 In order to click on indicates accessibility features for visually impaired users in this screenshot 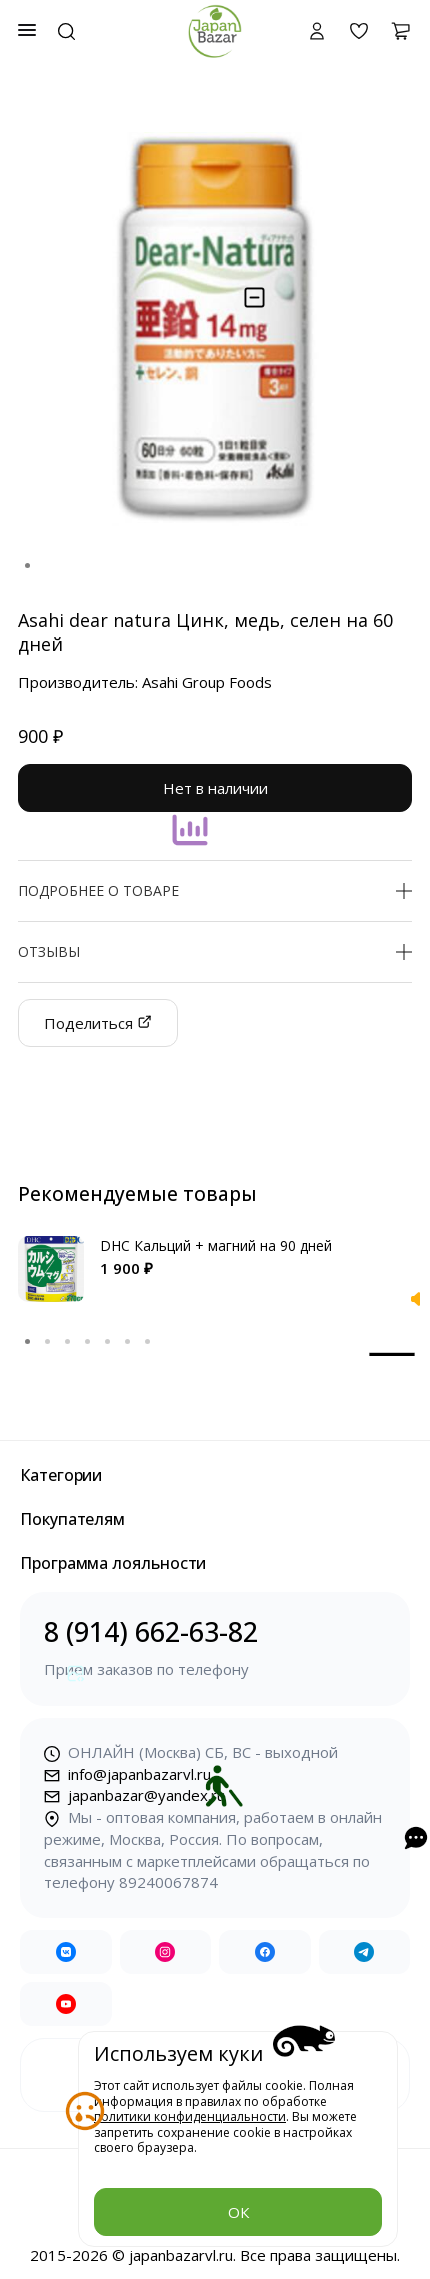, I will do `click(222, 1786)`.